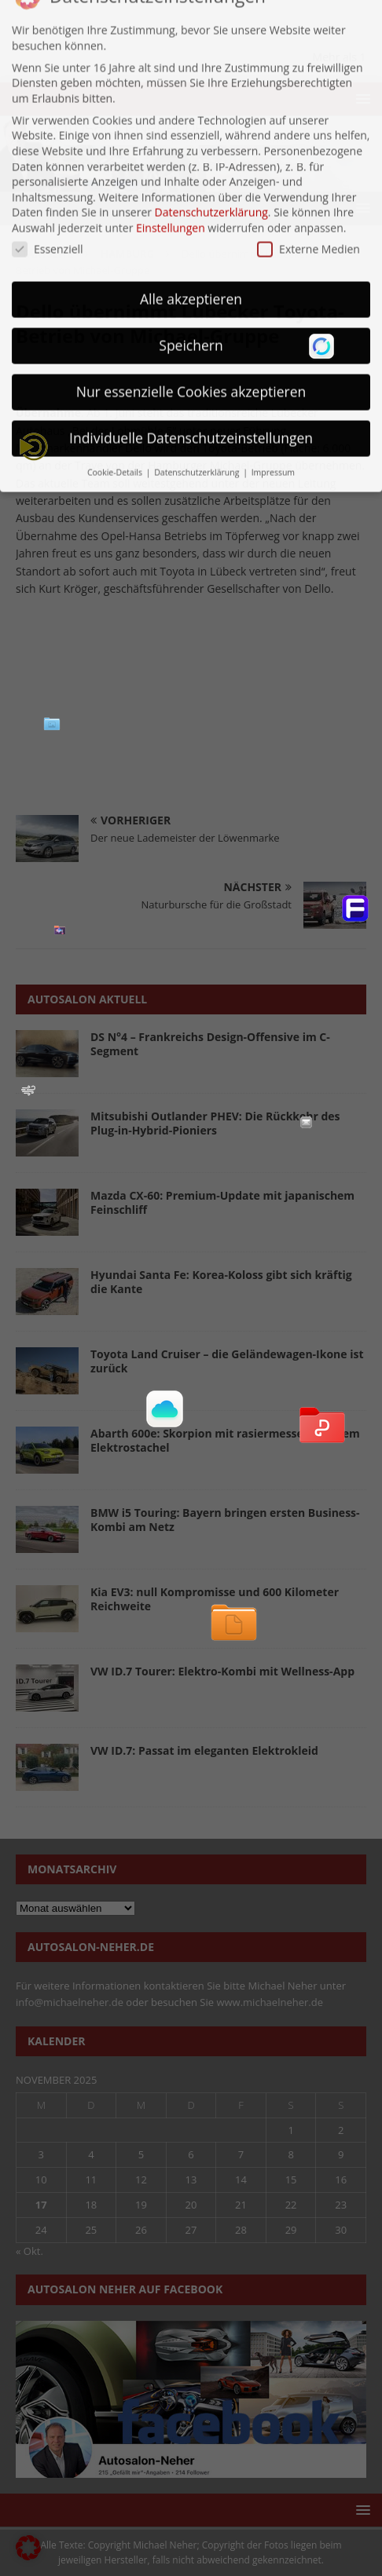 This screenshot has width=382, height=2576. What do you see at coordinates (34, 447) in the screenshot?
I see `launch mate desktop environment` at bounding box center [34, 447].